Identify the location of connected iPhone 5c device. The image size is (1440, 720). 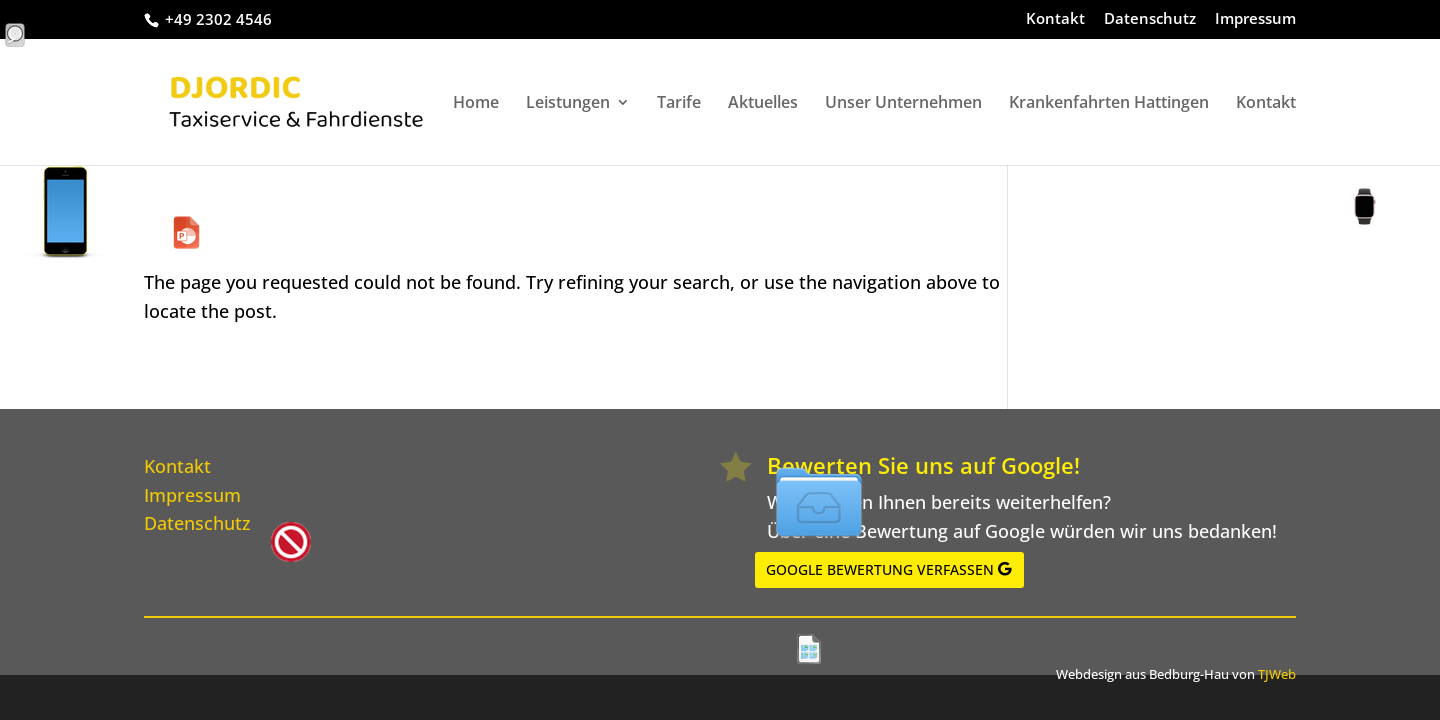
(65, 212).